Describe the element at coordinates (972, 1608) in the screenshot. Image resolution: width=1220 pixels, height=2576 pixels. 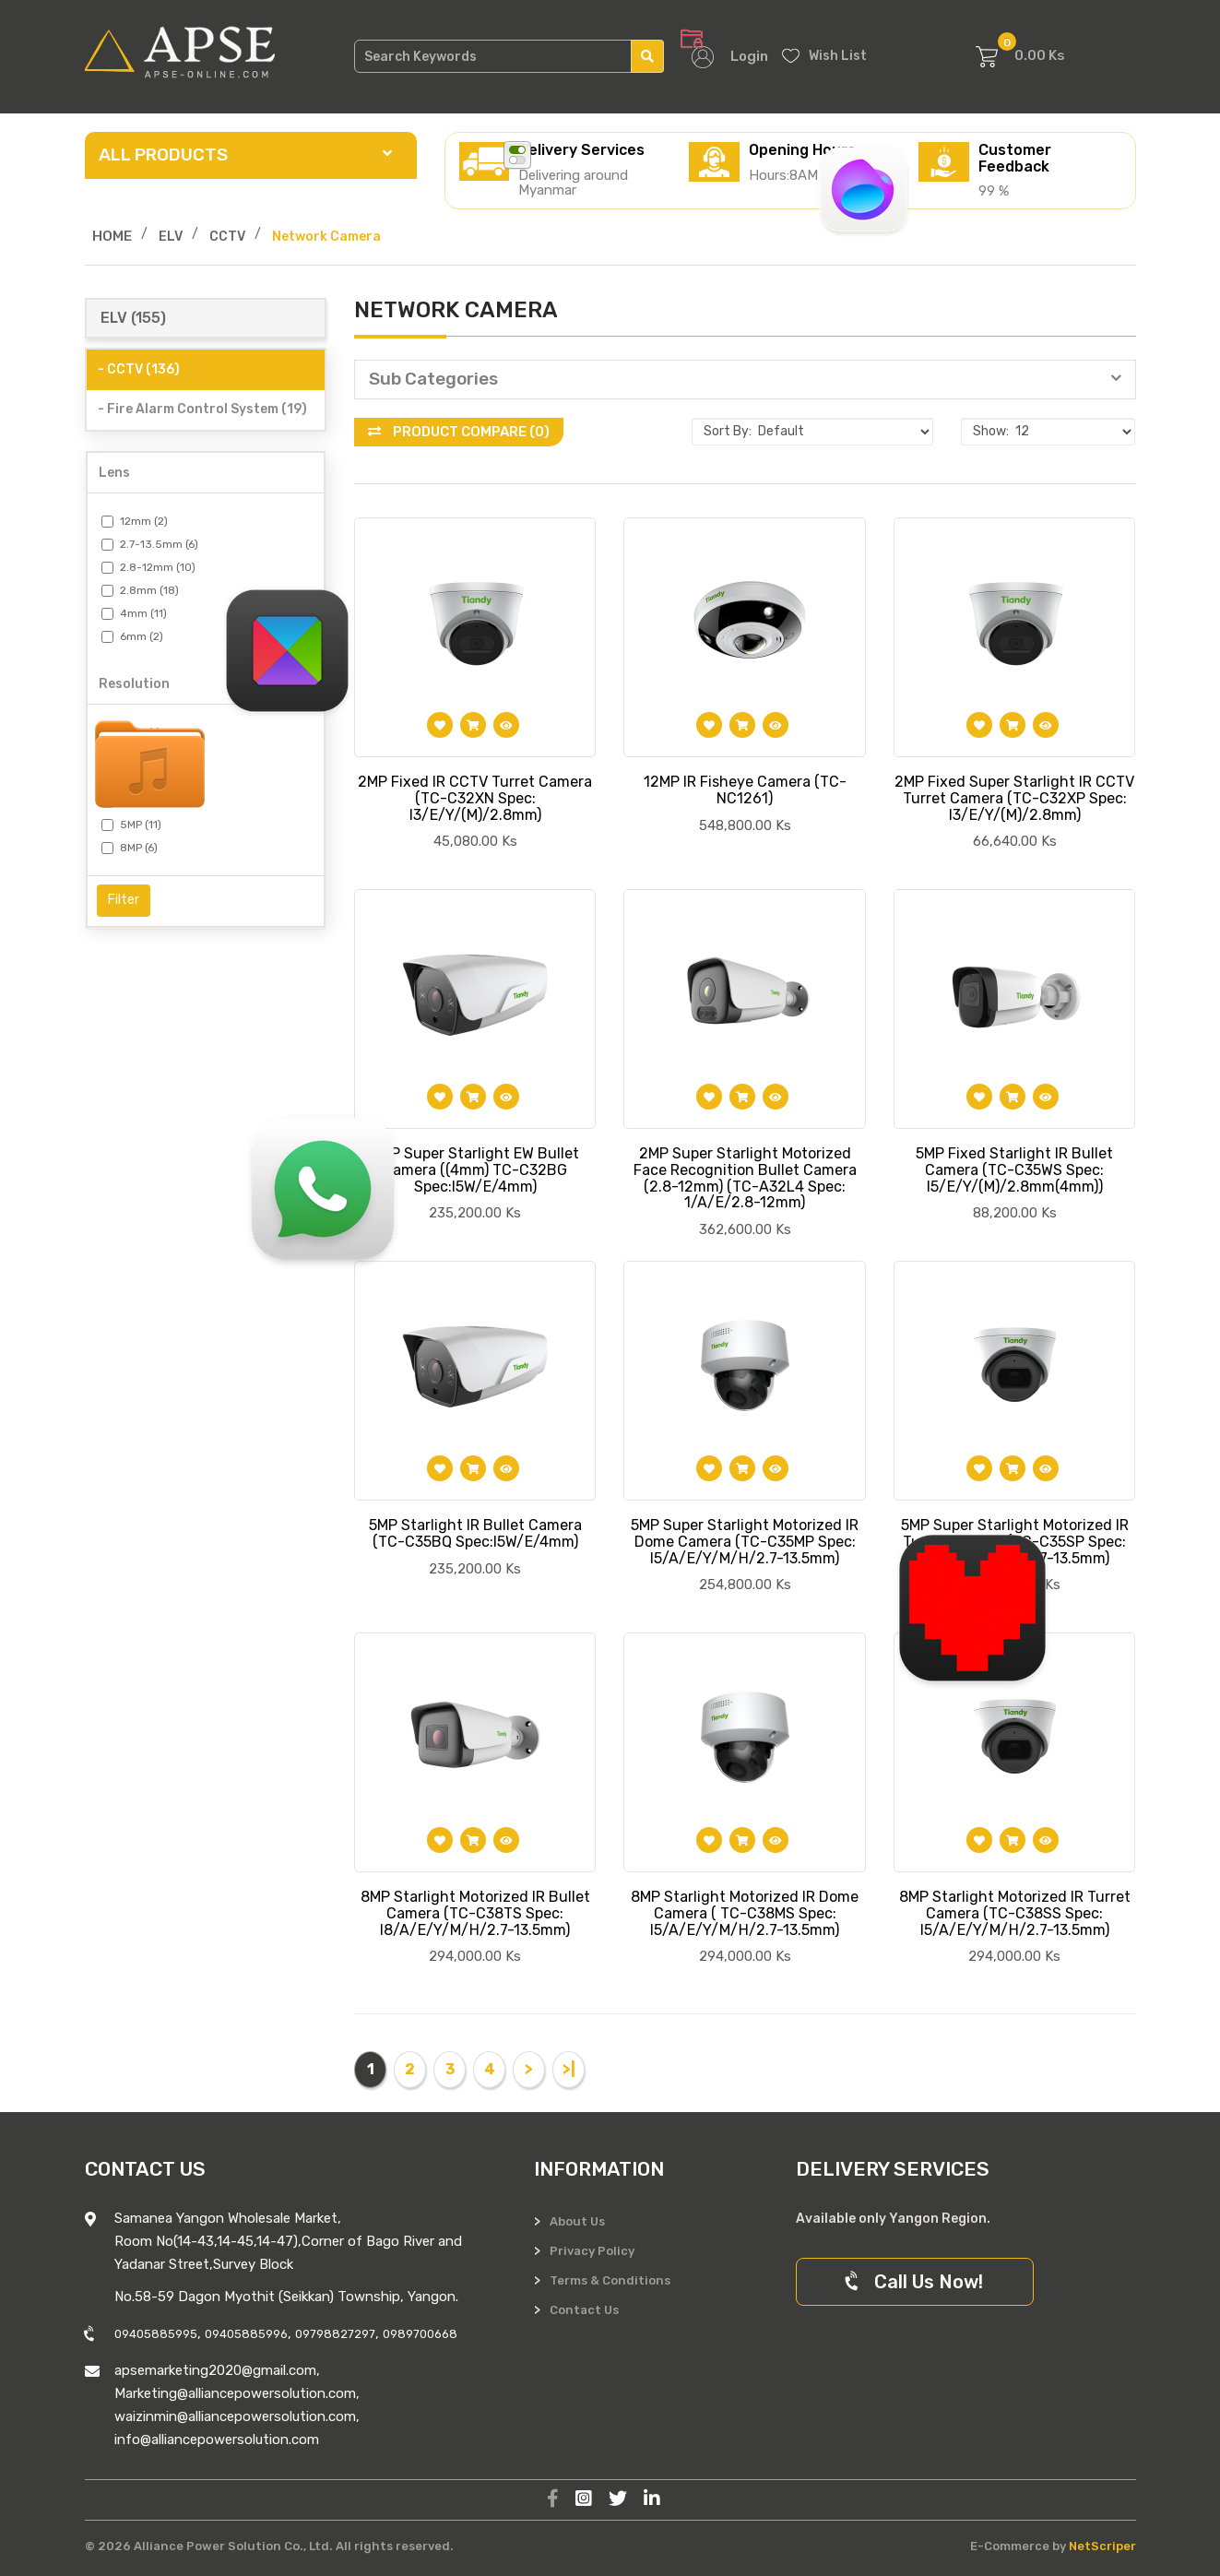
I see `launch undertale` at that location.